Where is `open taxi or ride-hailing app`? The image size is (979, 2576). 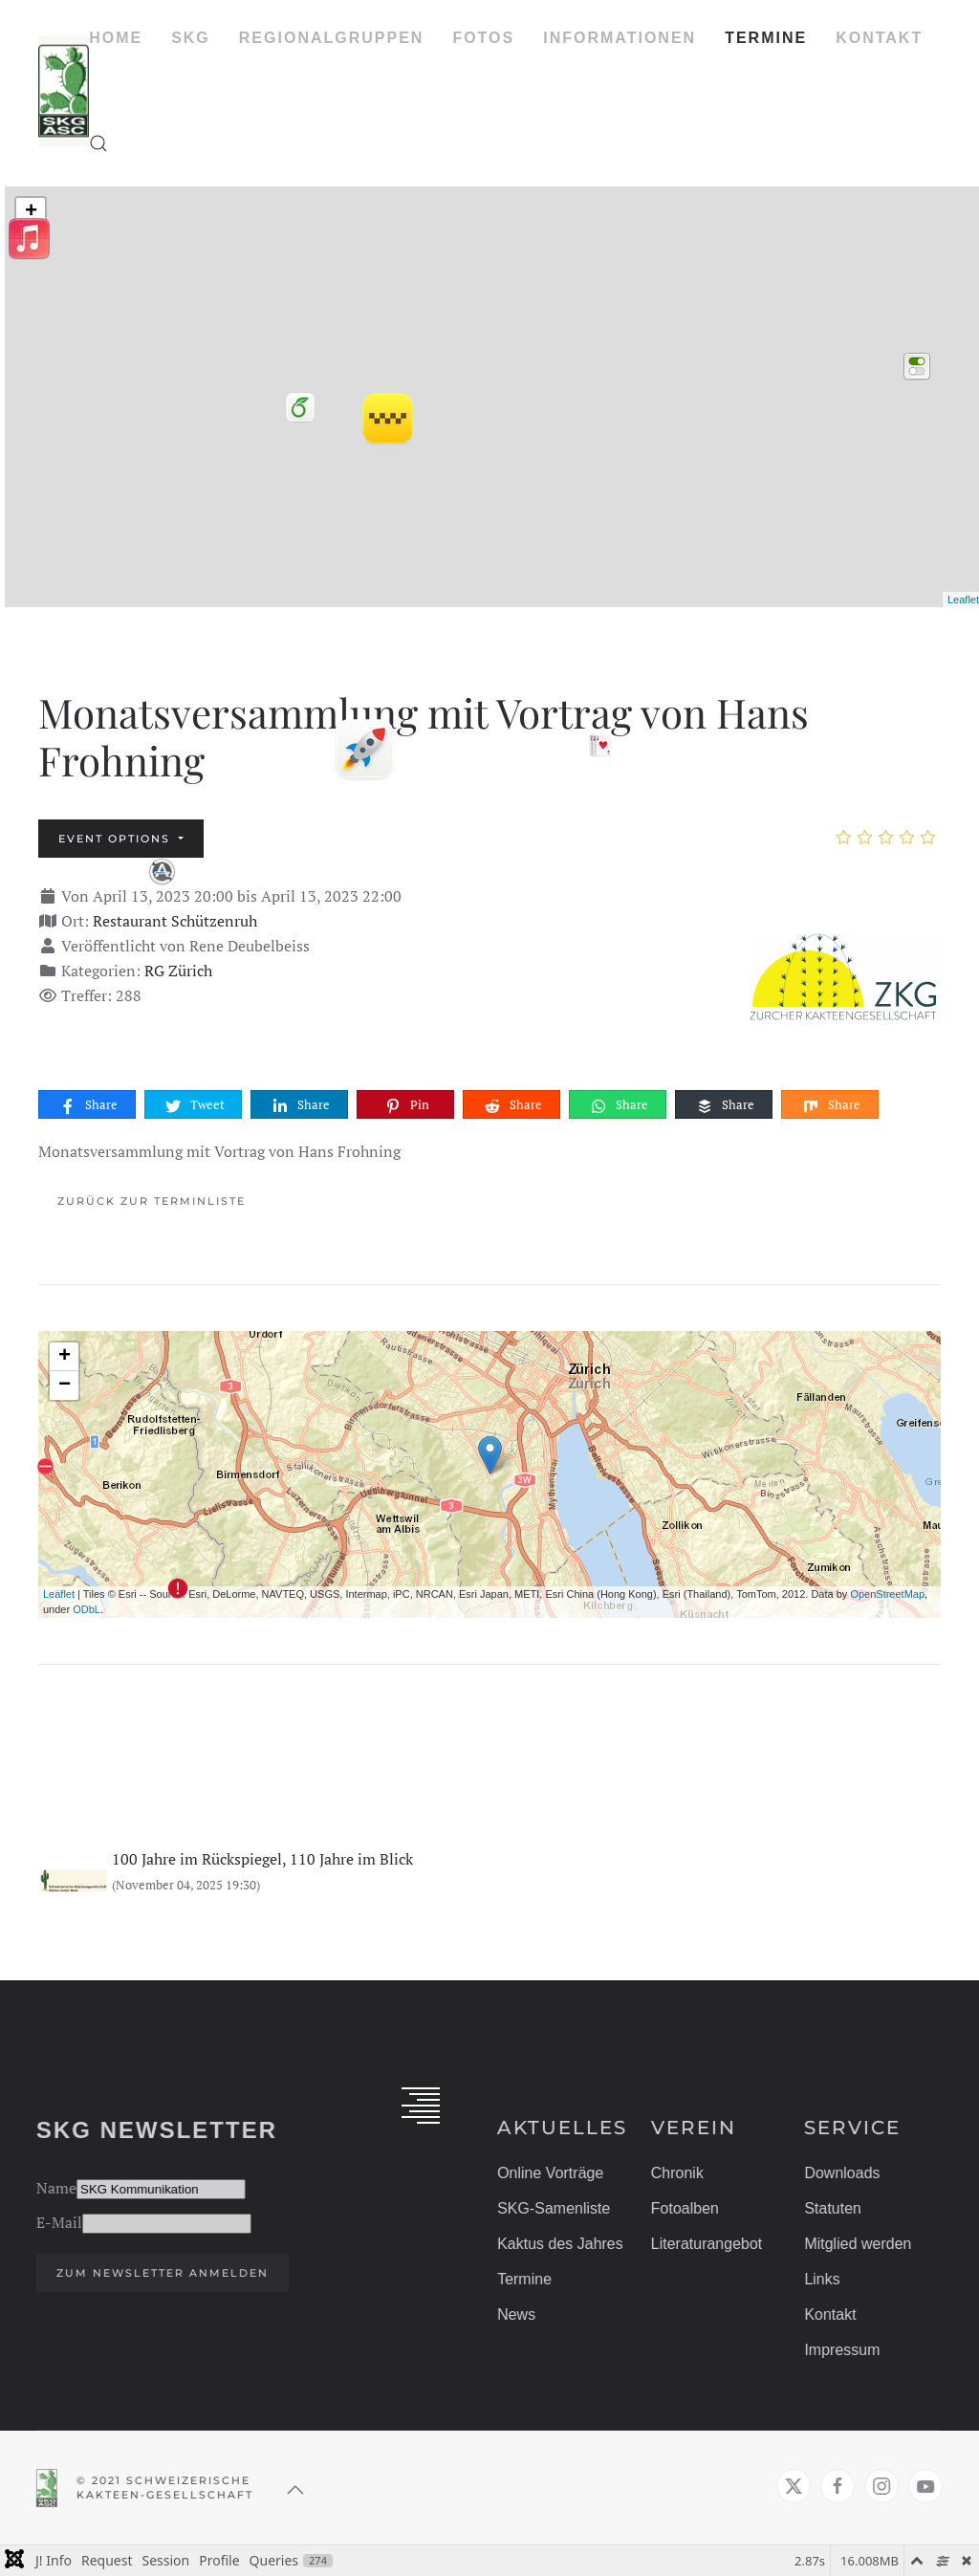 open taxi or ride-hailing app is located at coordinates (387, 418).